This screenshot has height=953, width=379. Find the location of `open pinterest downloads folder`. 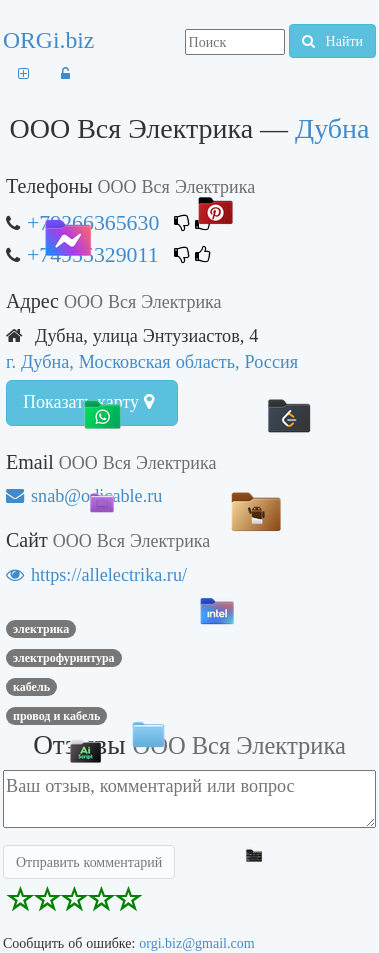

open pinterest downloads folder is located at coordinates (215, 211).